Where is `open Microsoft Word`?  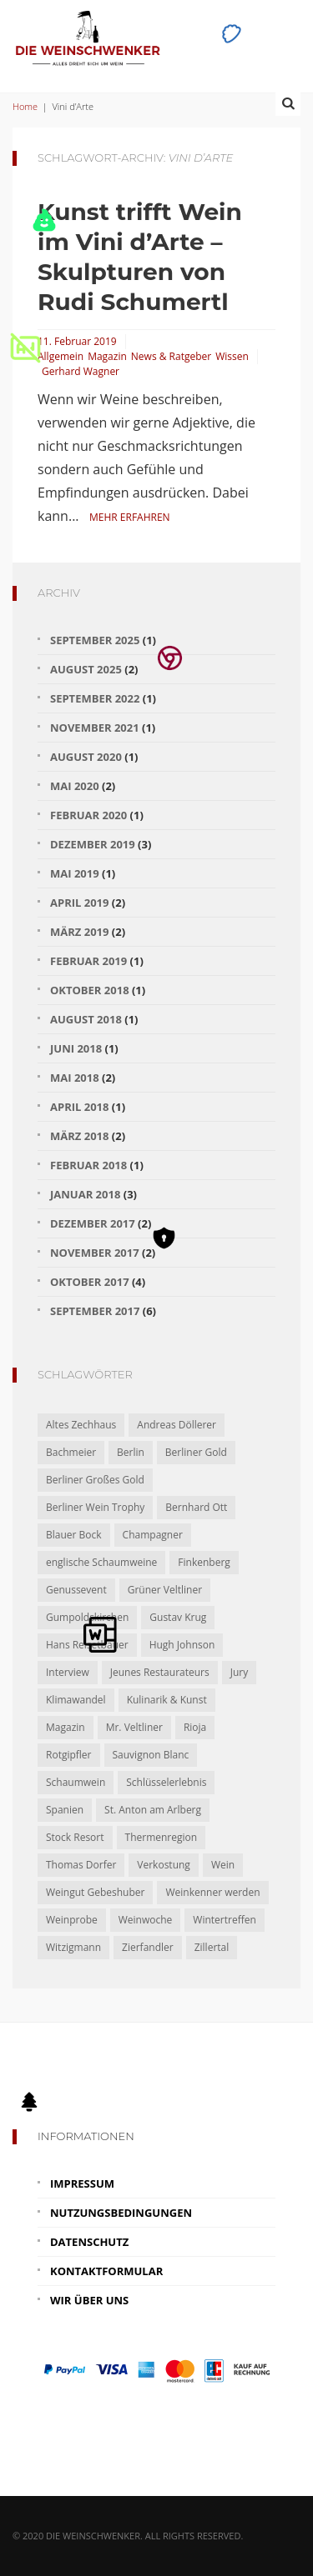 open Microsoft Word is located at coordinates (101, 1634).